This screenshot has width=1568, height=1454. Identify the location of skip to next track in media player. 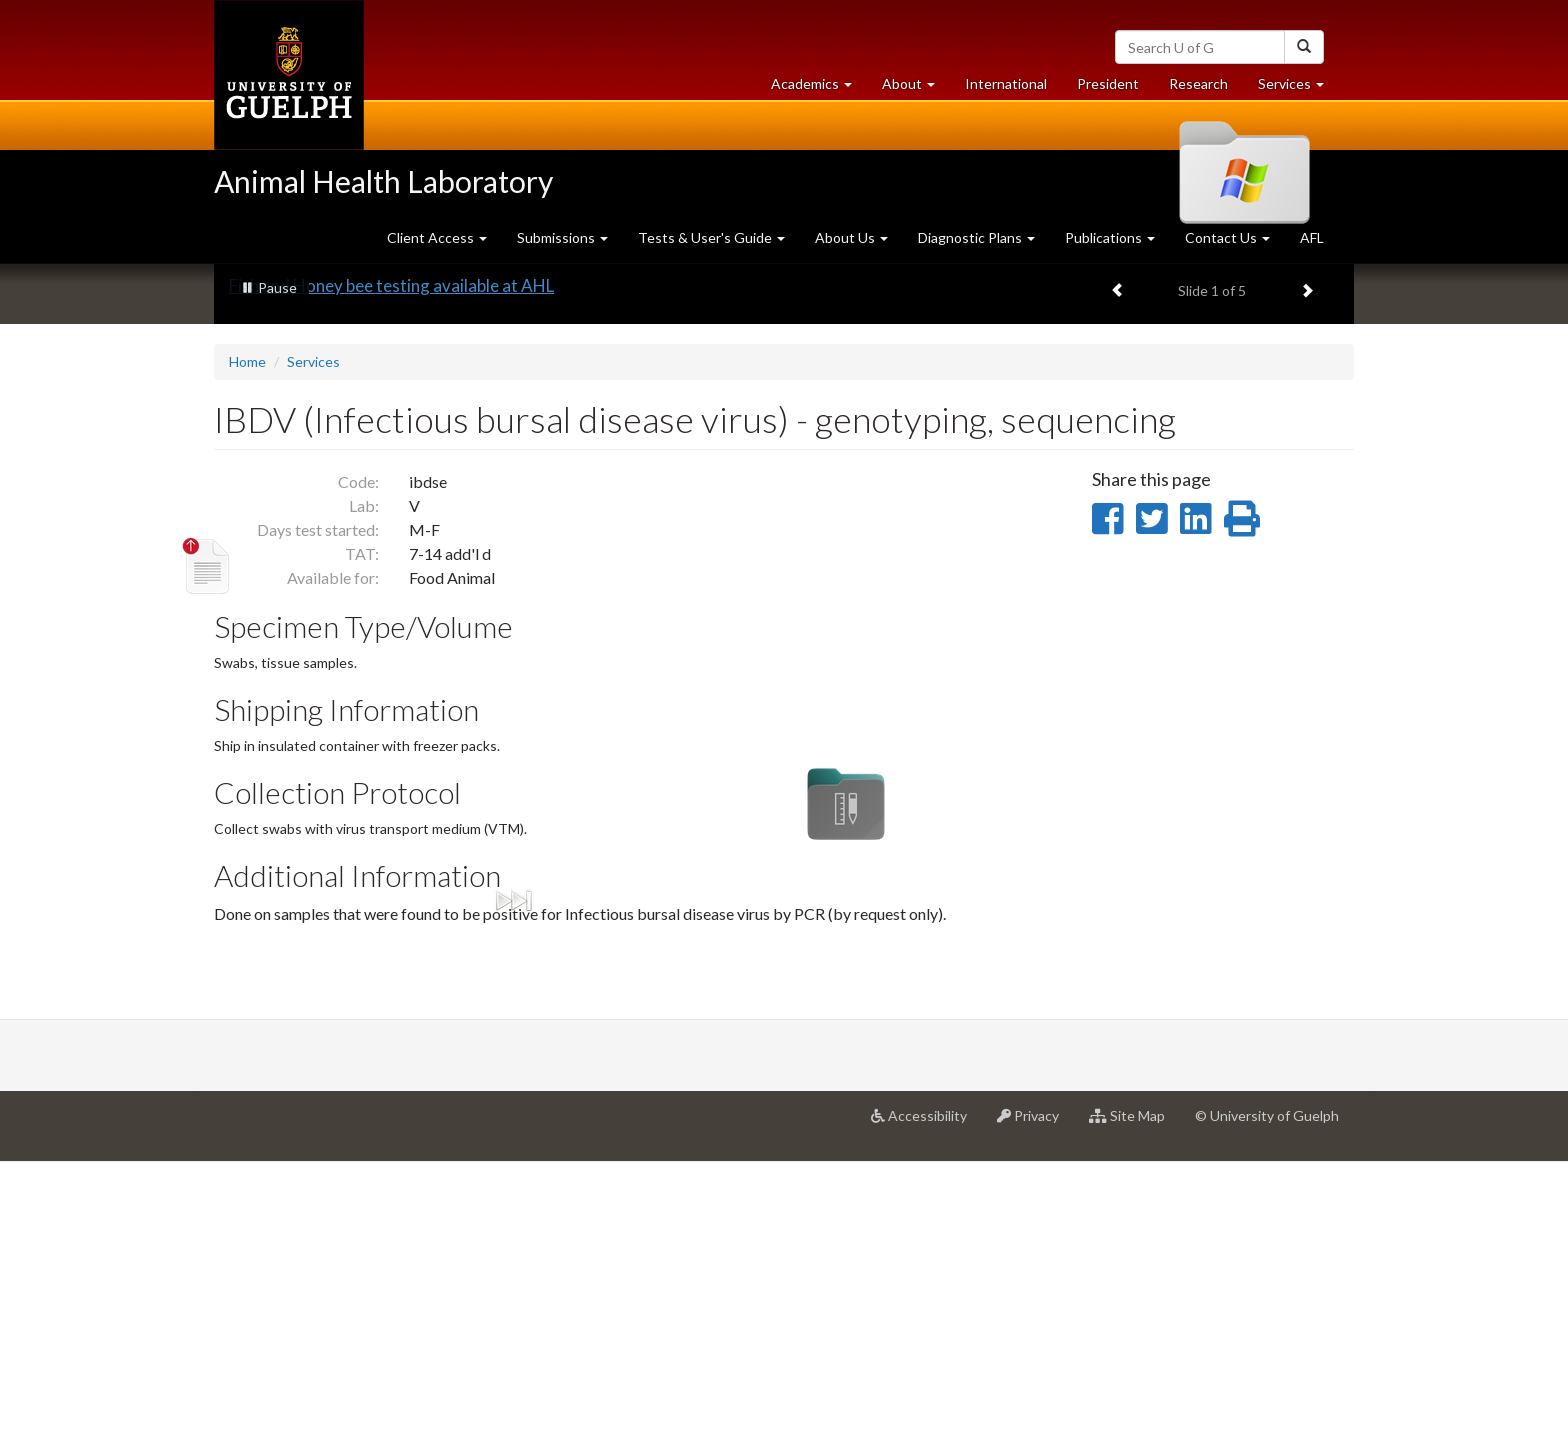
(514, 901).